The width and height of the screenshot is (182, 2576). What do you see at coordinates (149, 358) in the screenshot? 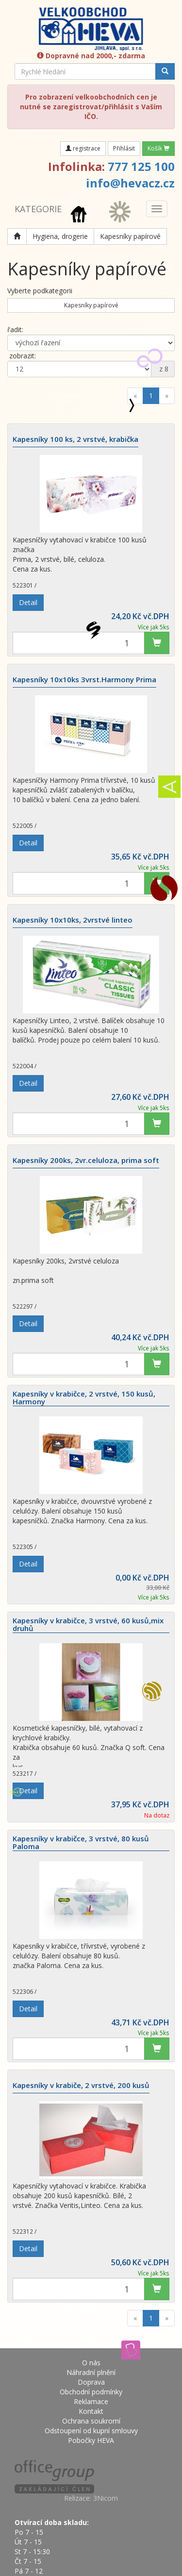
I see `Fujitsu brand logo` at bounding box center [149, 358].